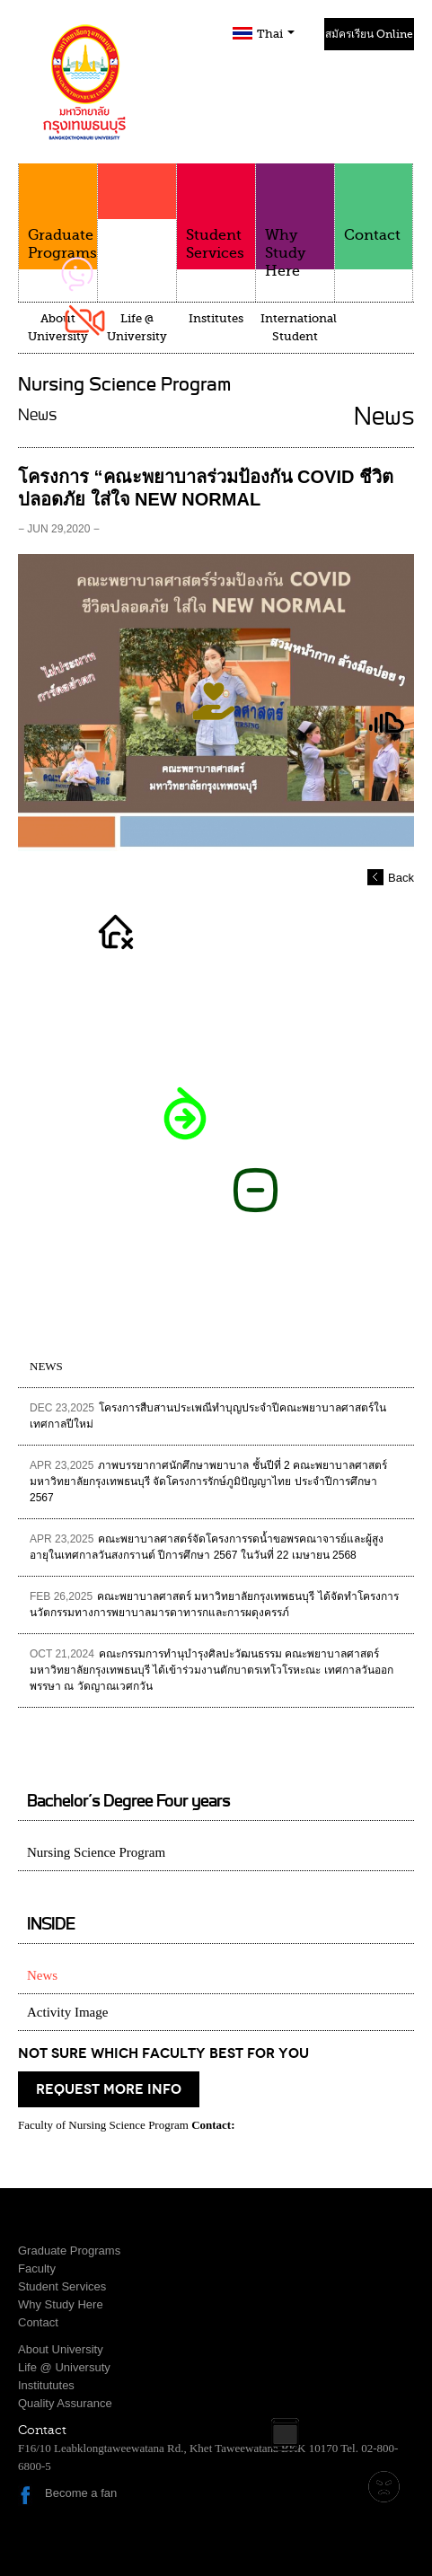 This screenshot has width=432, height=2576. What do you see at coordinates (386, 722) in the screenshot?
I see `open soundcloud` at bounding box center [386, 722].